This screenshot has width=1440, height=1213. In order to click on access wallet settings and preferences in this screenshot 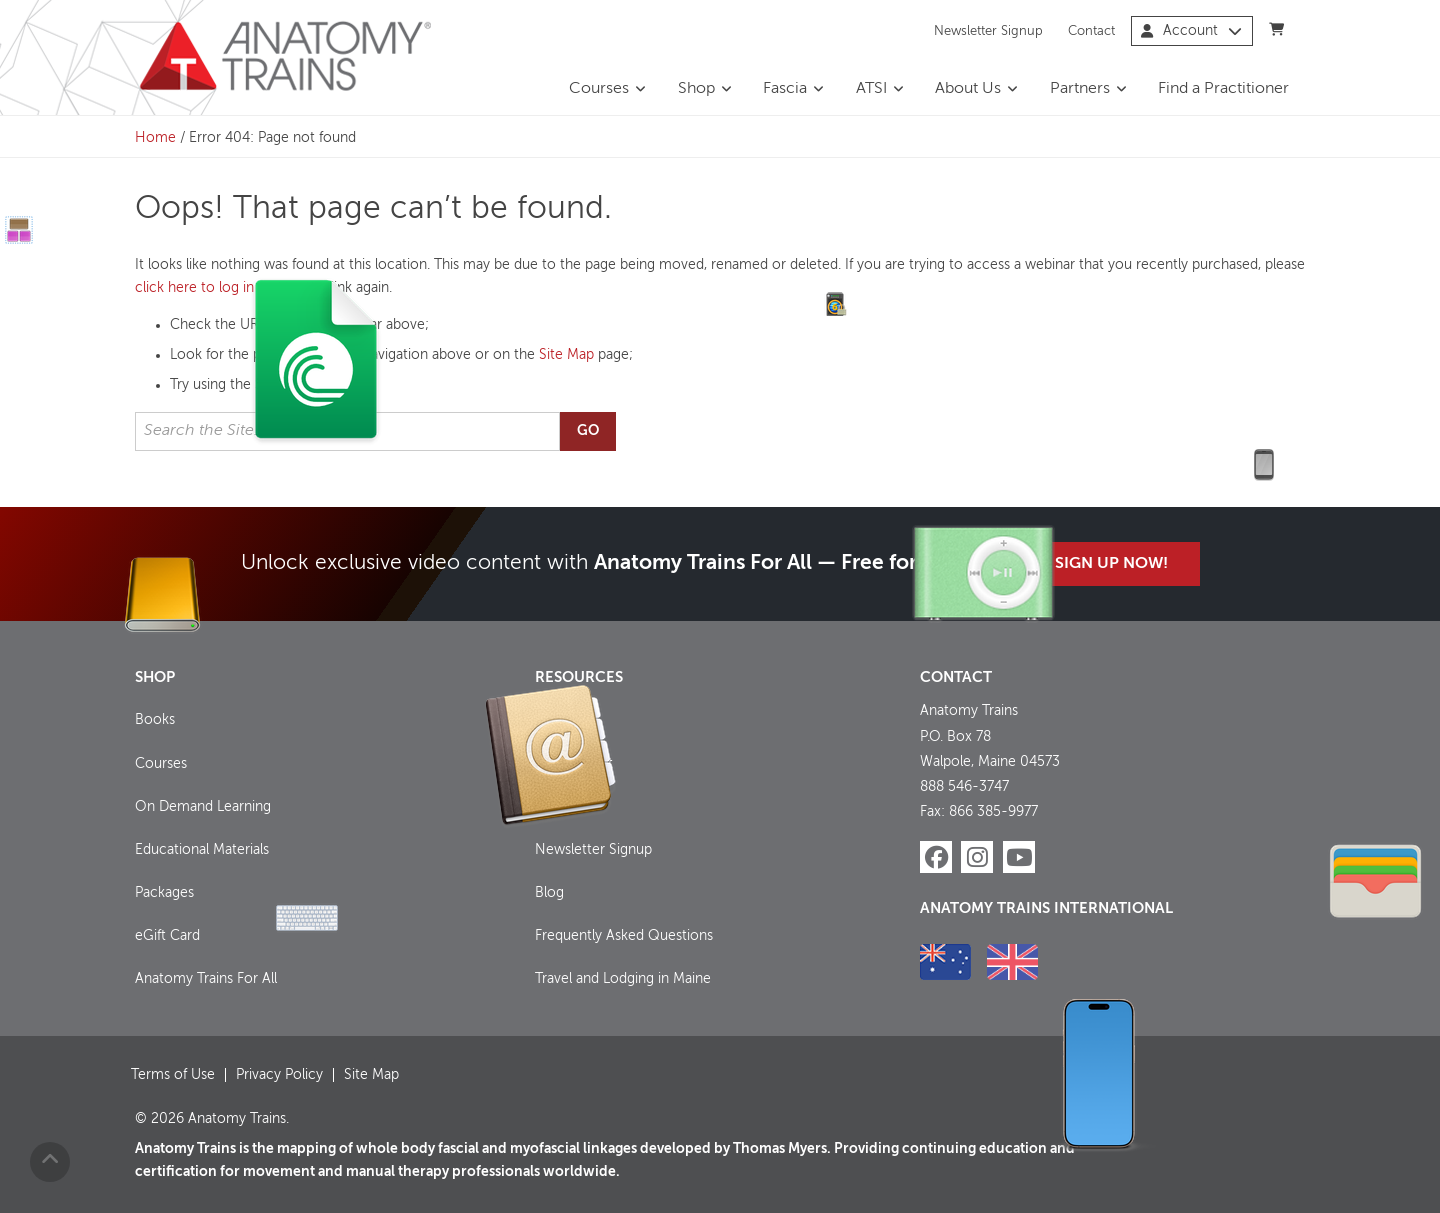, I will do `click(1375, 880)`.